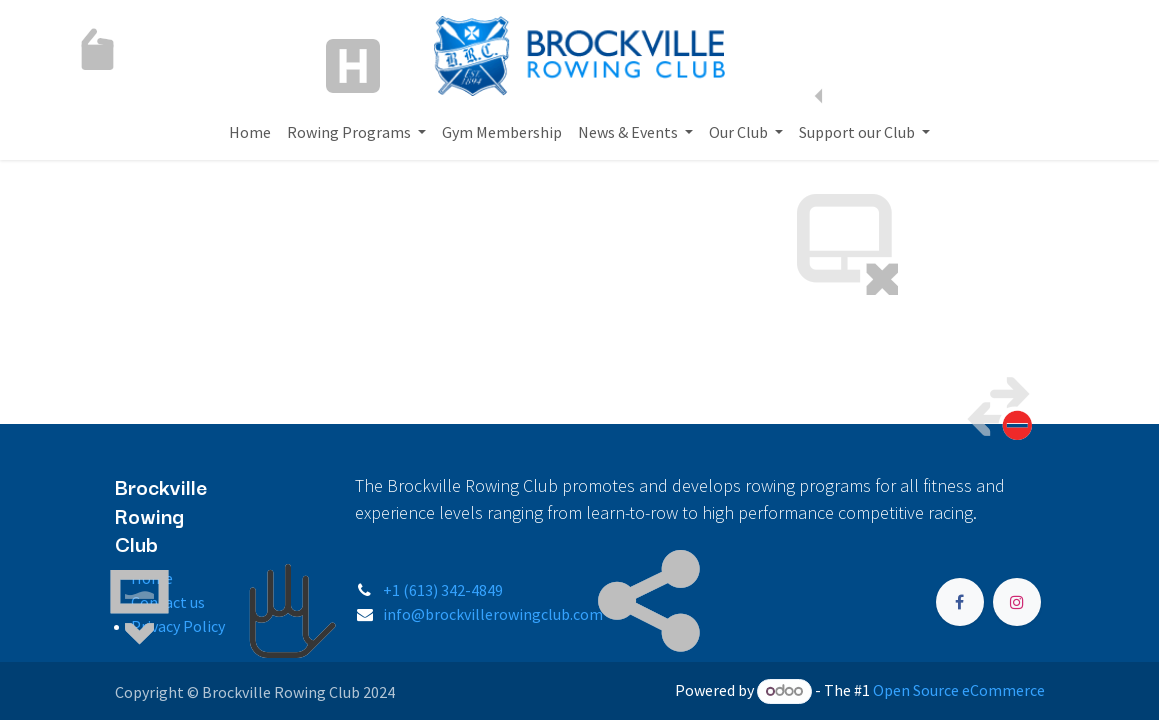  Describe the element at coordinates (291, 611) in the screenshot. I see `access privacy settings` at that location.